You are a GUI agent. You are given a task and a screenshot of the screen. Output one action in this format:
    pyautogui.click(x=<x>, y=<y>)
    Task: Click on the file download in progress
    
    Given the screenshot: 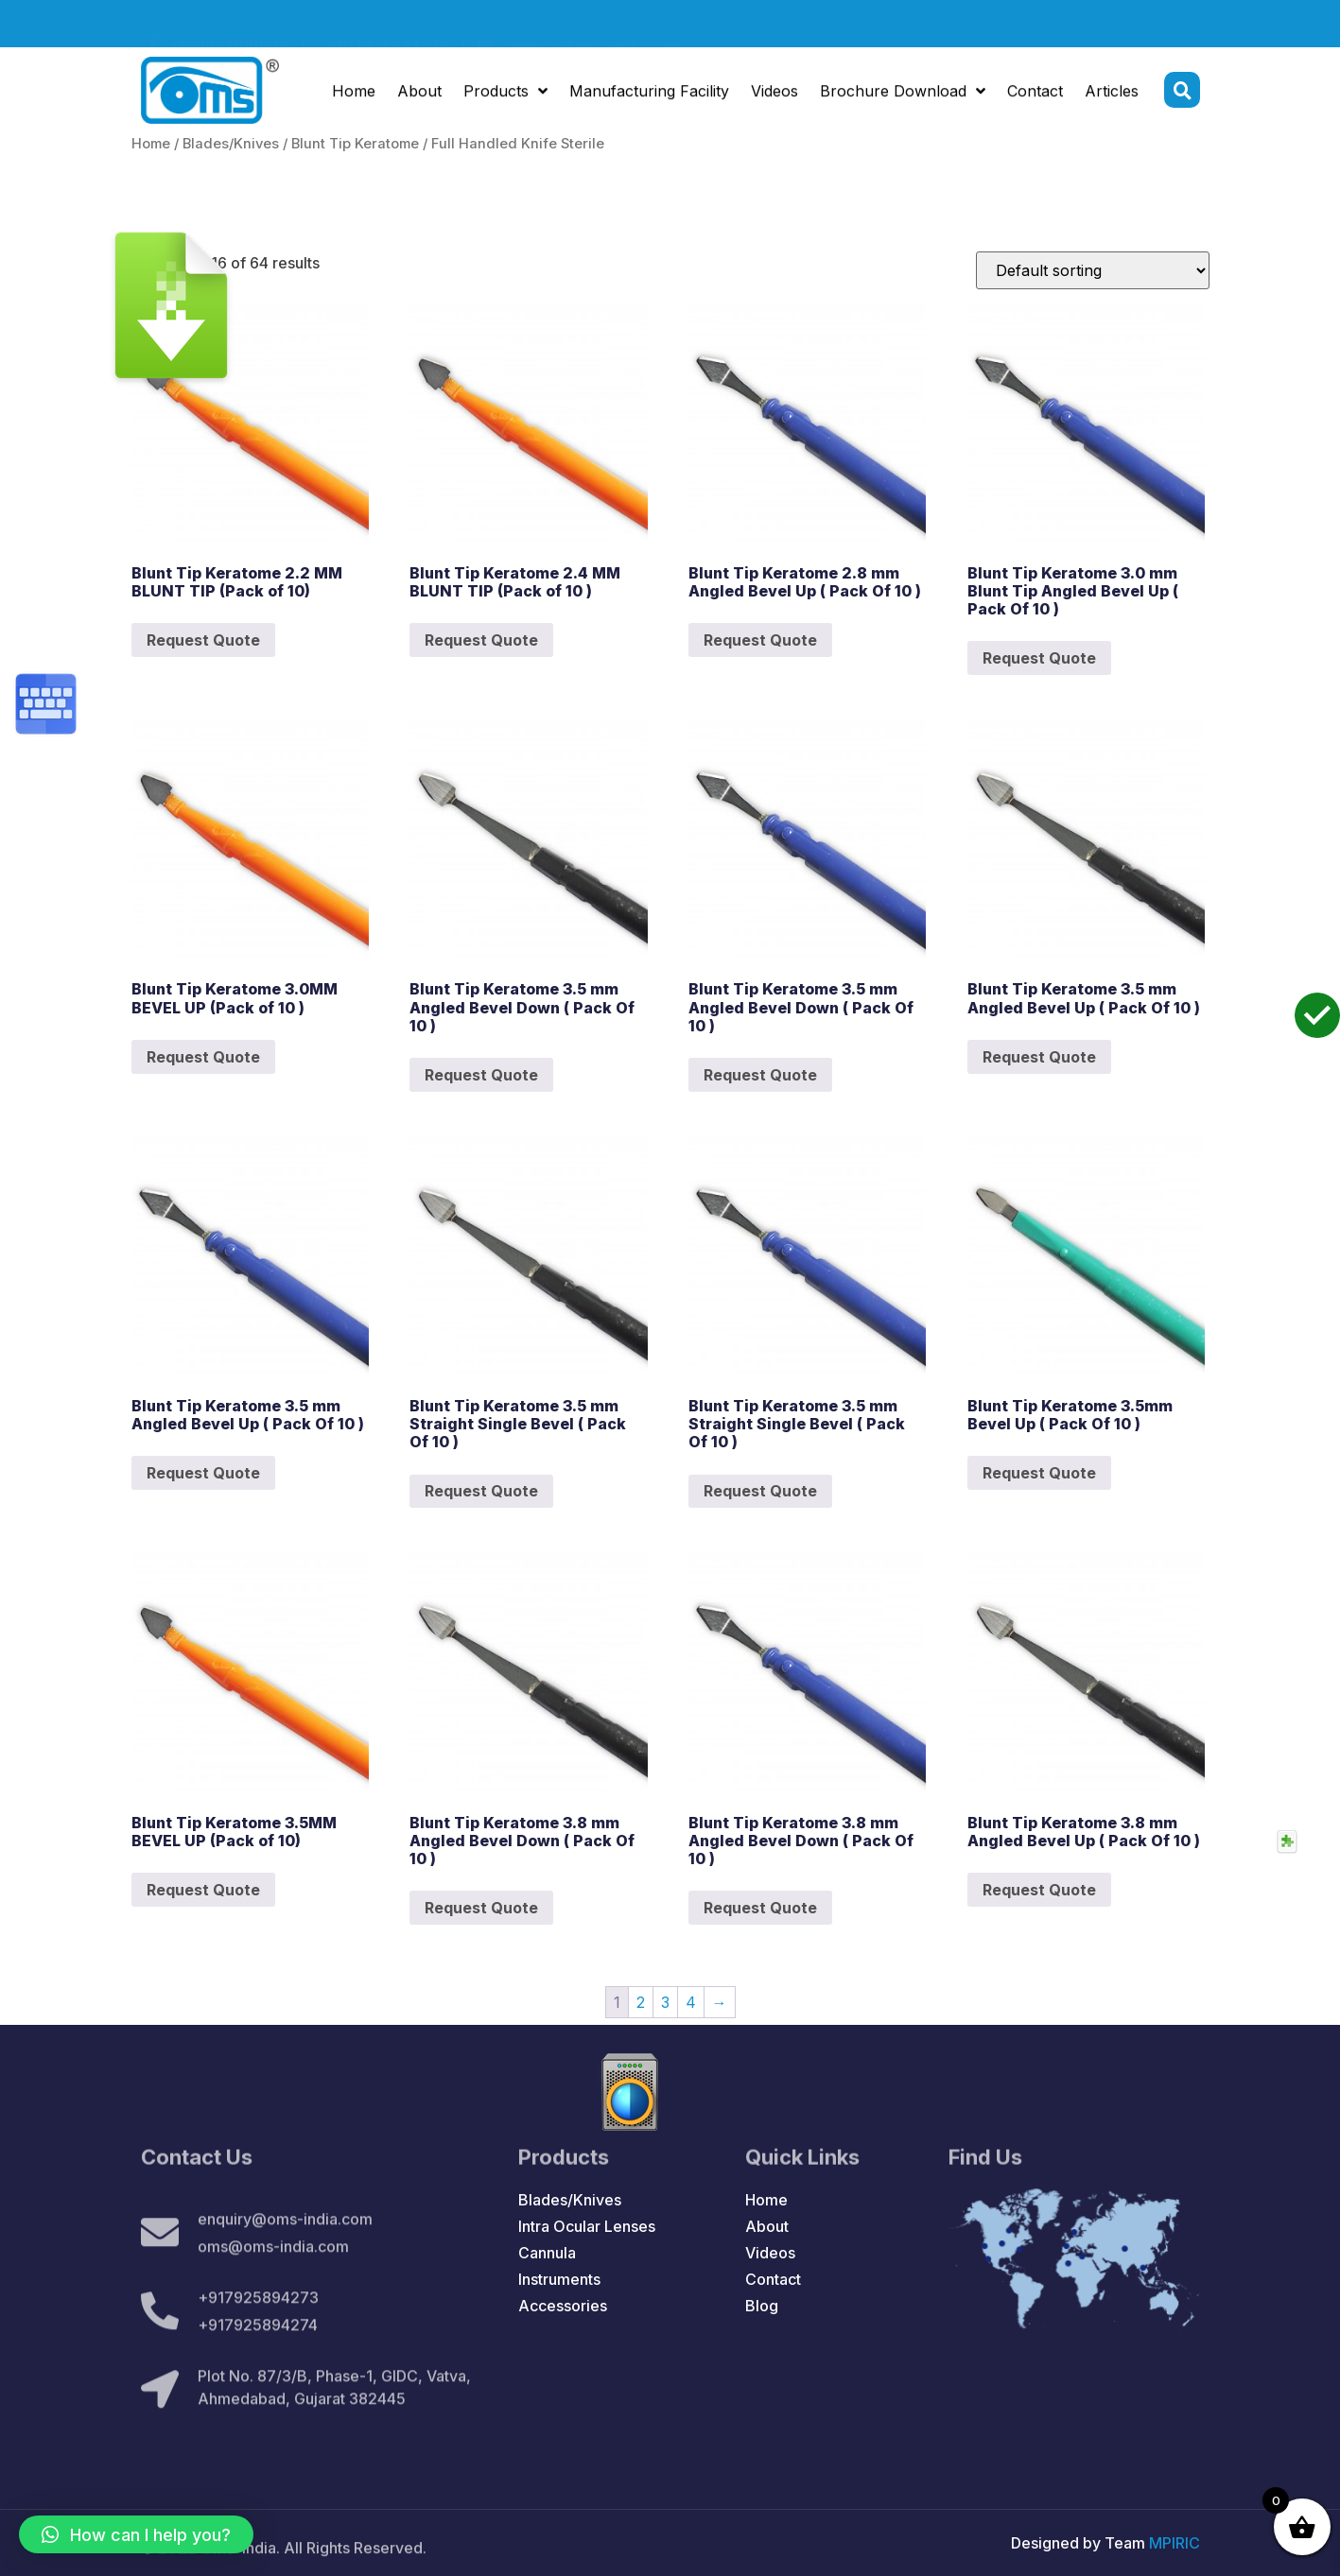 What is the action you would take?
    pyautogui.click(x=171, y=308)
    